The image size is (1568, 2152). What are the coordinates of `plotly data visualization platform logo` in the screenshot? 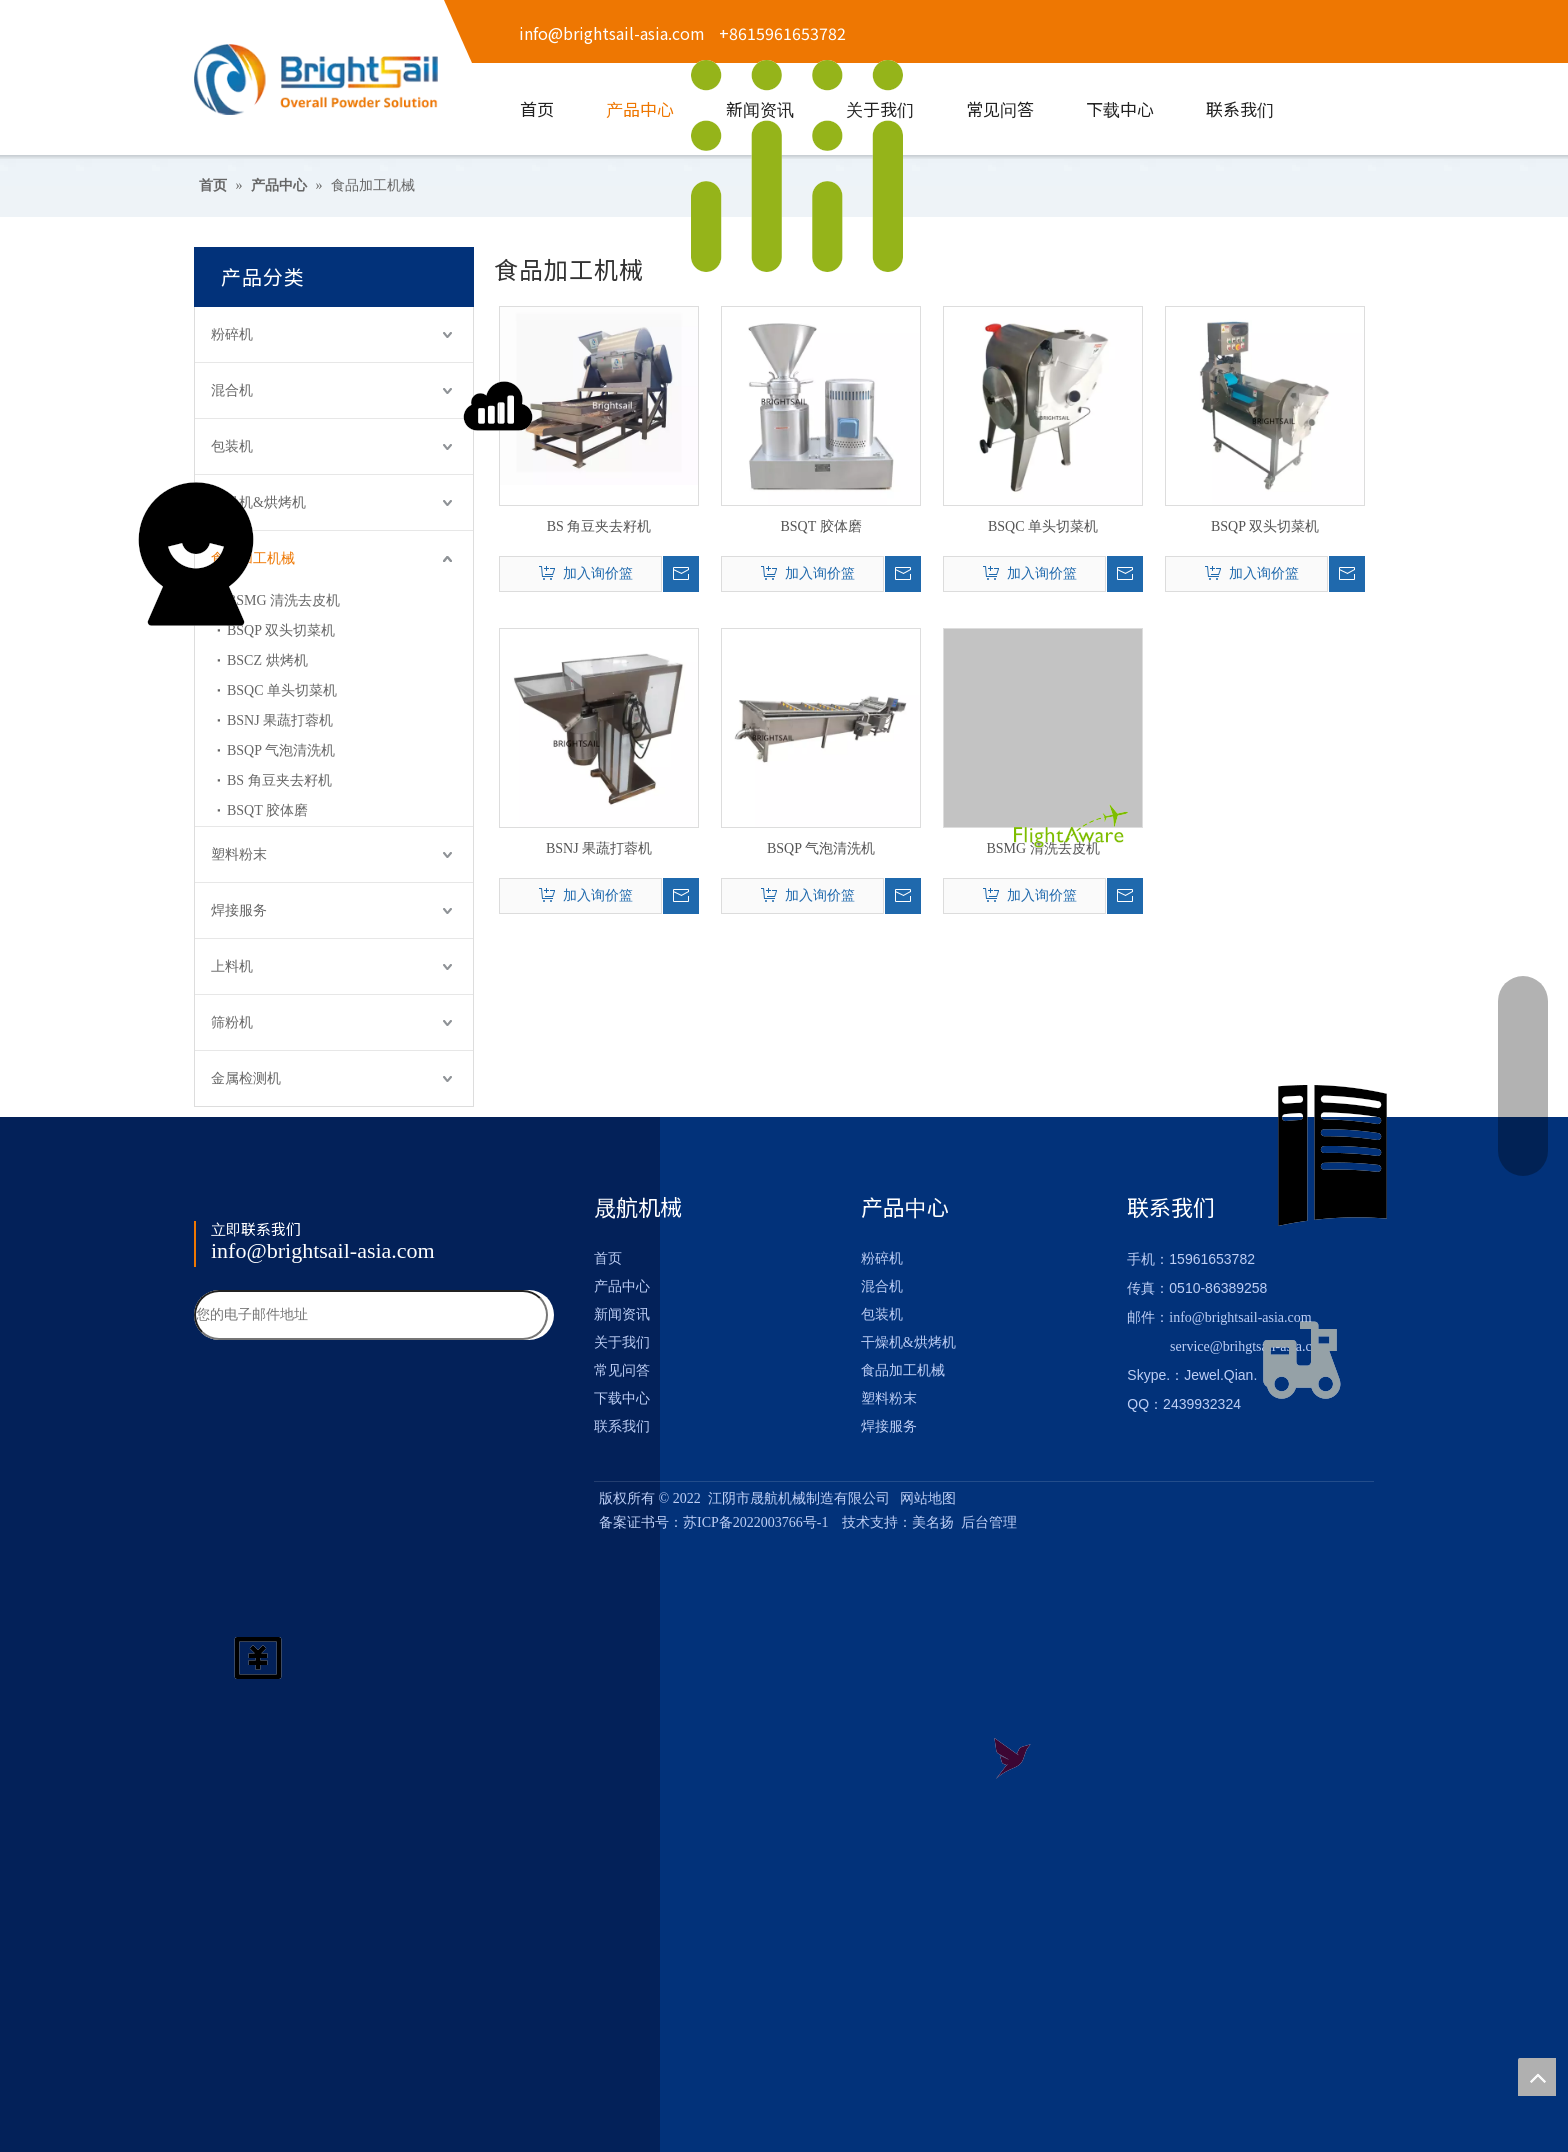 It's located at (797, 166).